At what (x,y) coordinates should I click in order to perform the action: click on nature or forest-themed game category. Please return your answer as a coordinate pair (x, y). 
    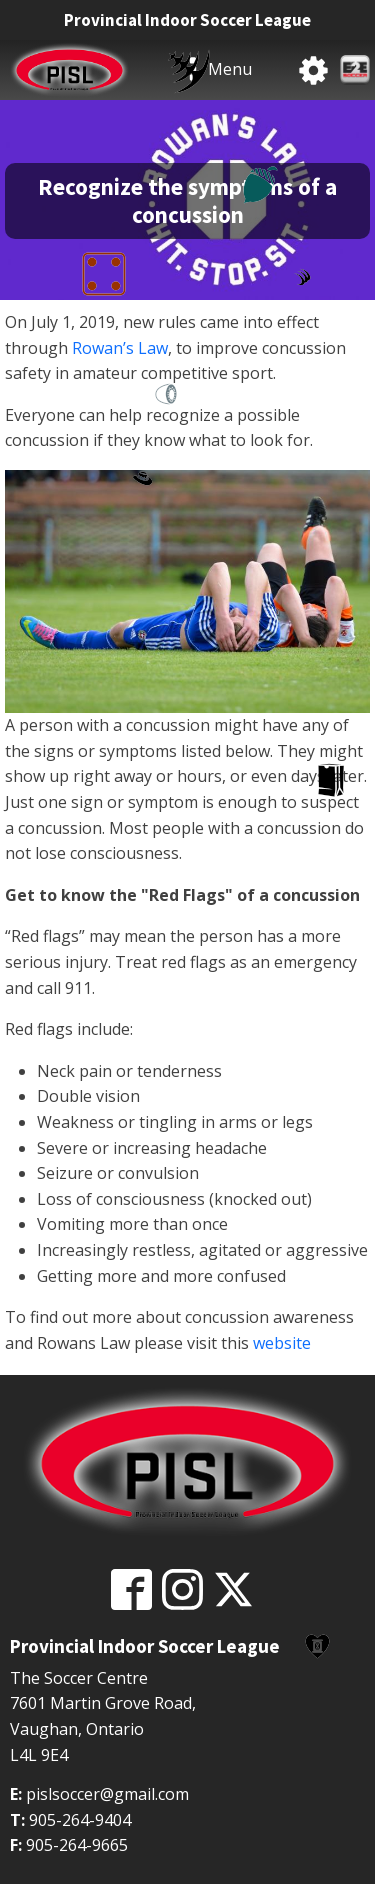
    Looking at the image, I should click on (260, 185).